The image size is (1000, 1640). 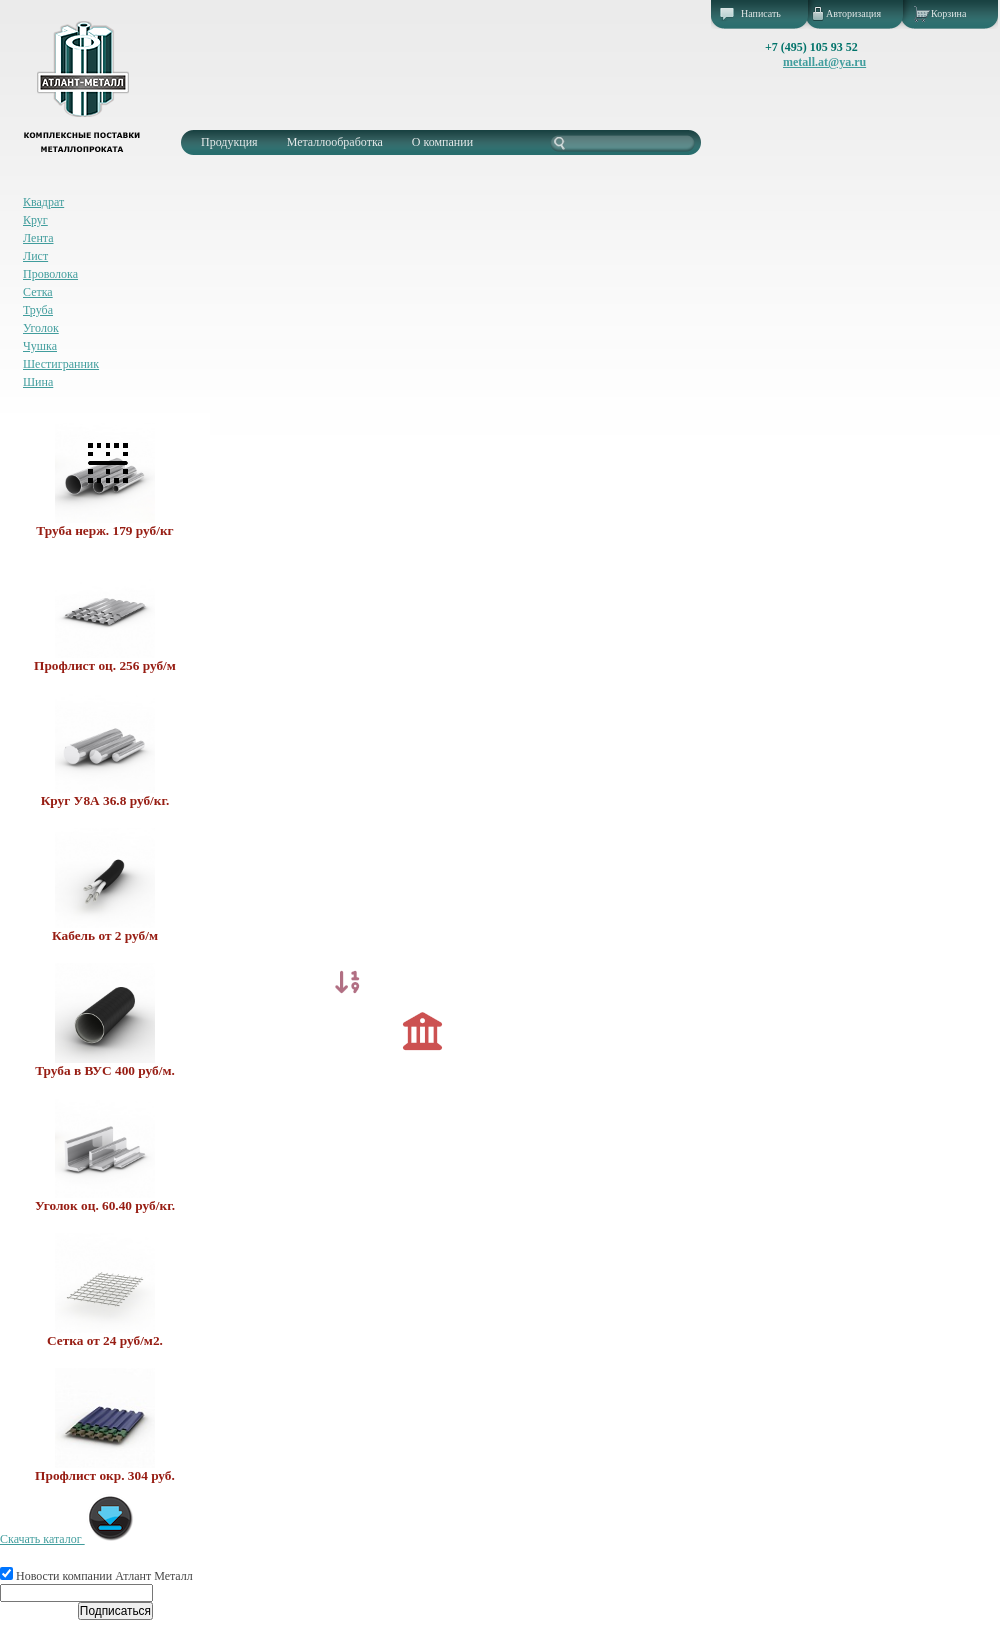 What do you see at coordinates (422, 1030) in the screenshot?
I see `view nearby museums or cultural attractions` at bounding box center [422, 1030].